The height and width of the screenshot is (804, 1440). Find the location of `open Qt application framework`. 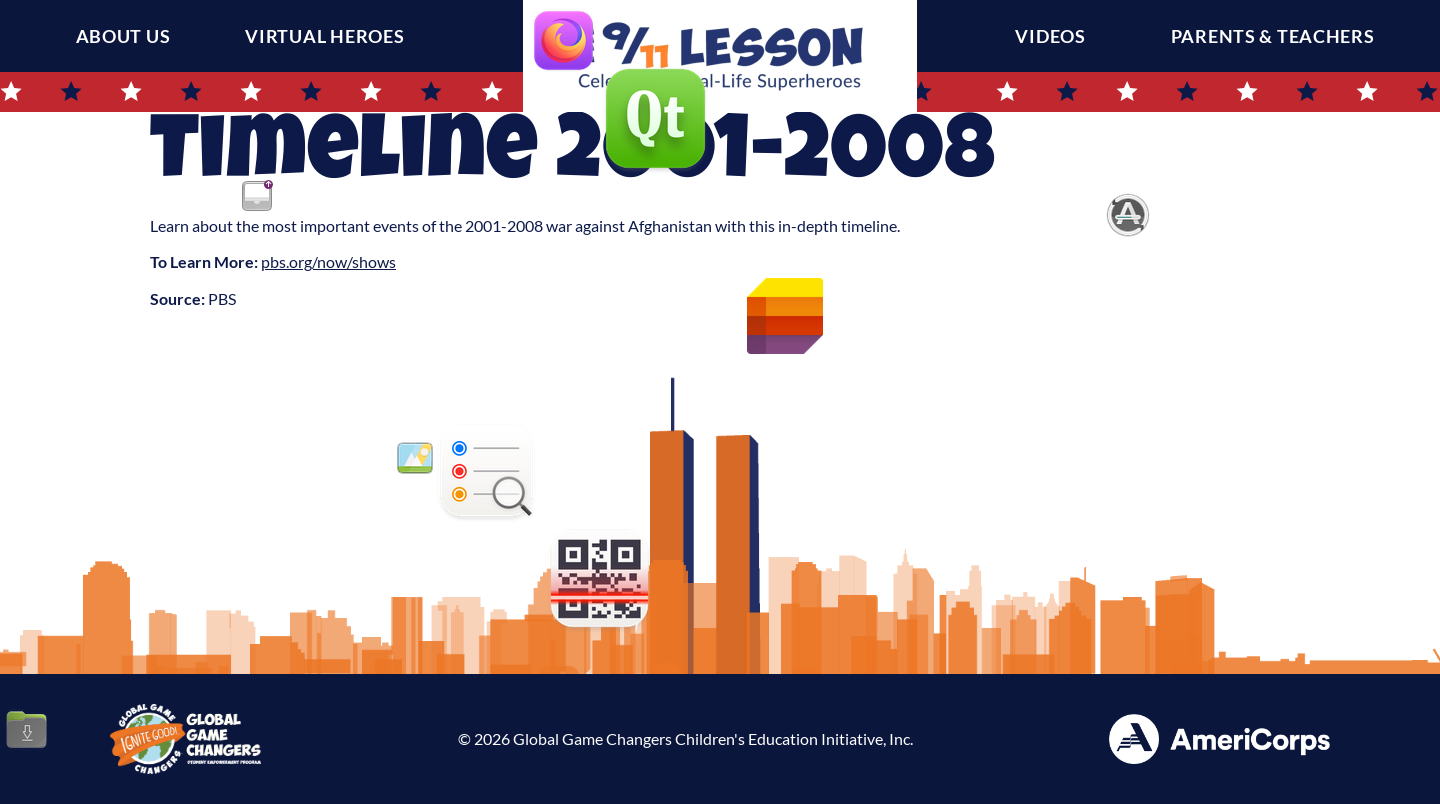

open Qt application framework is located at coordinates (655, 118).